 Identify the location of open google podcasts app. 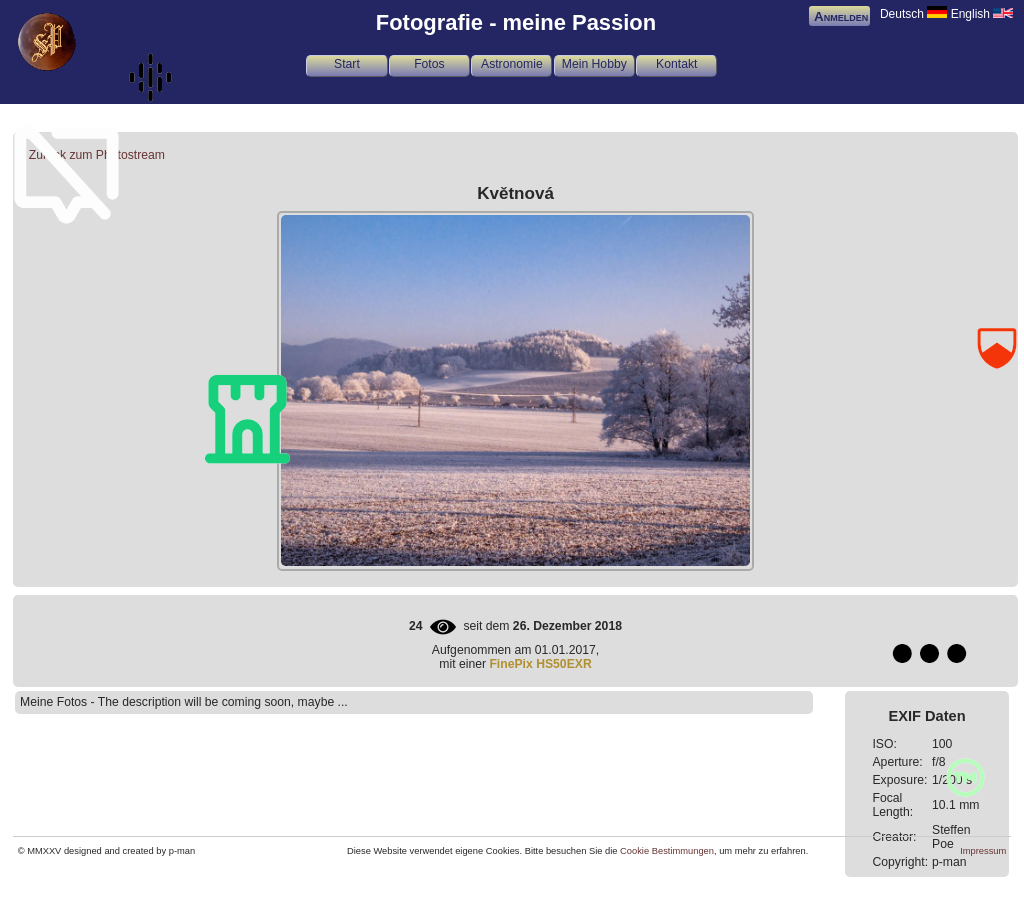
(150, 77).